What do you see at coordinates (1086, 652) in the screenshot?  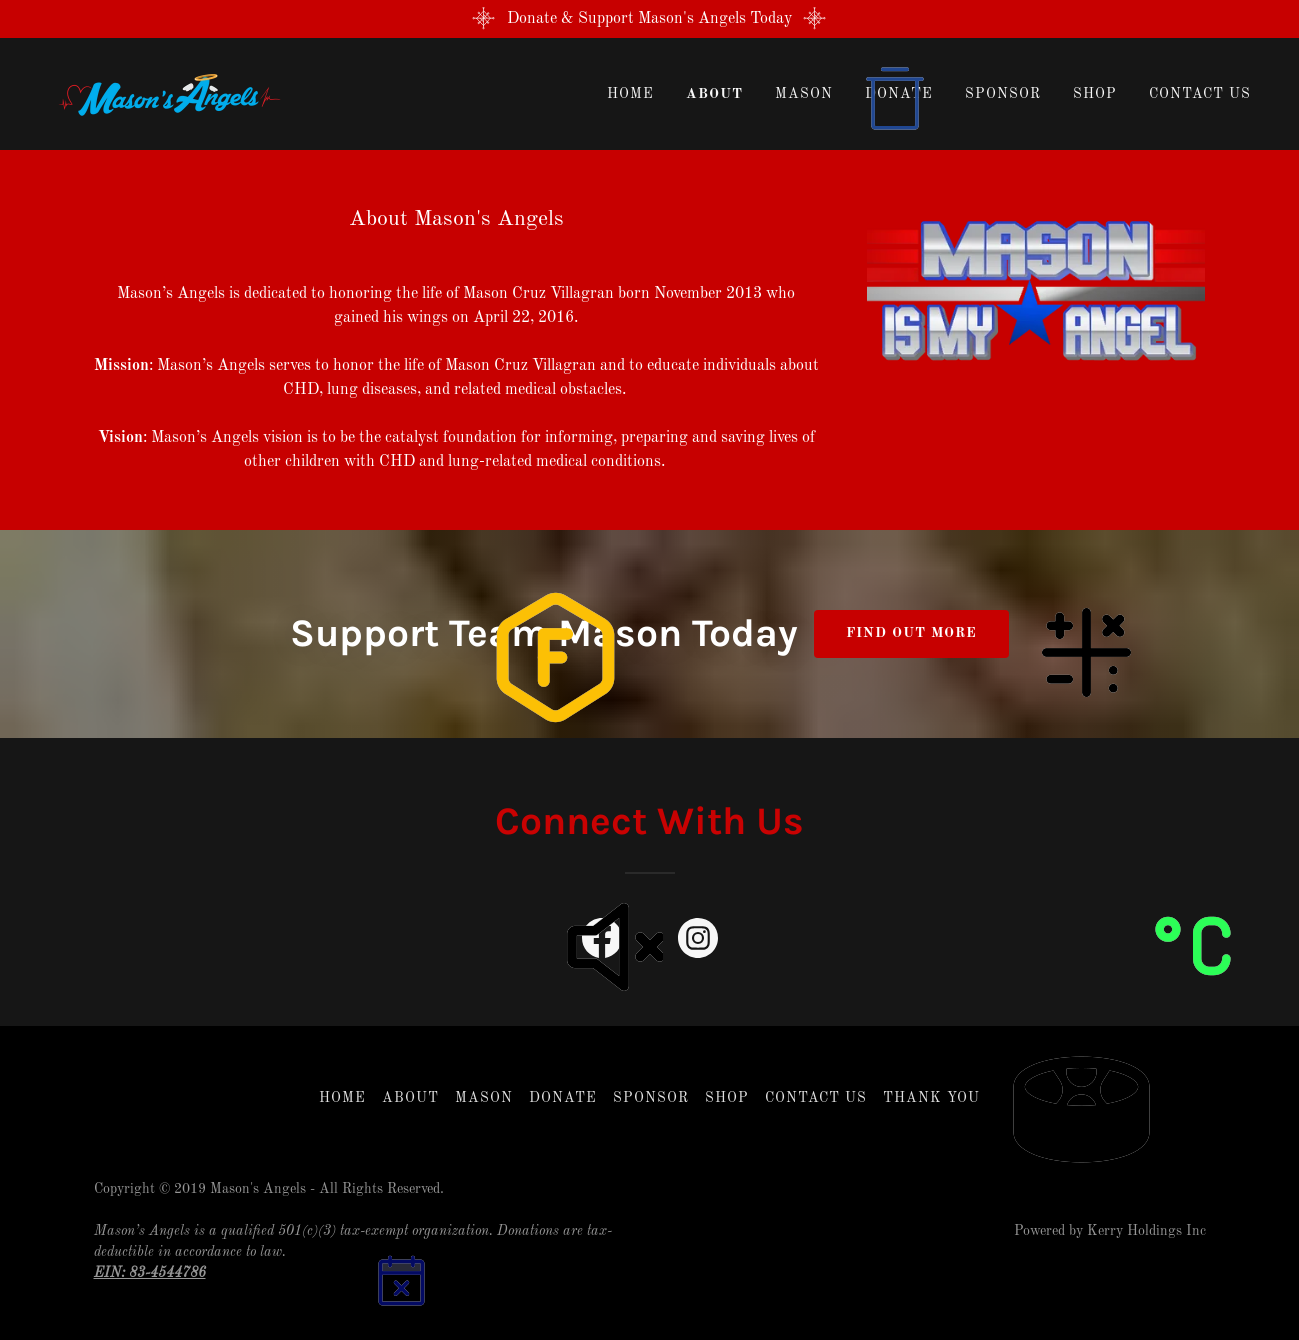 I see `open calculator or math tools` at bounding box center [1086, 652].